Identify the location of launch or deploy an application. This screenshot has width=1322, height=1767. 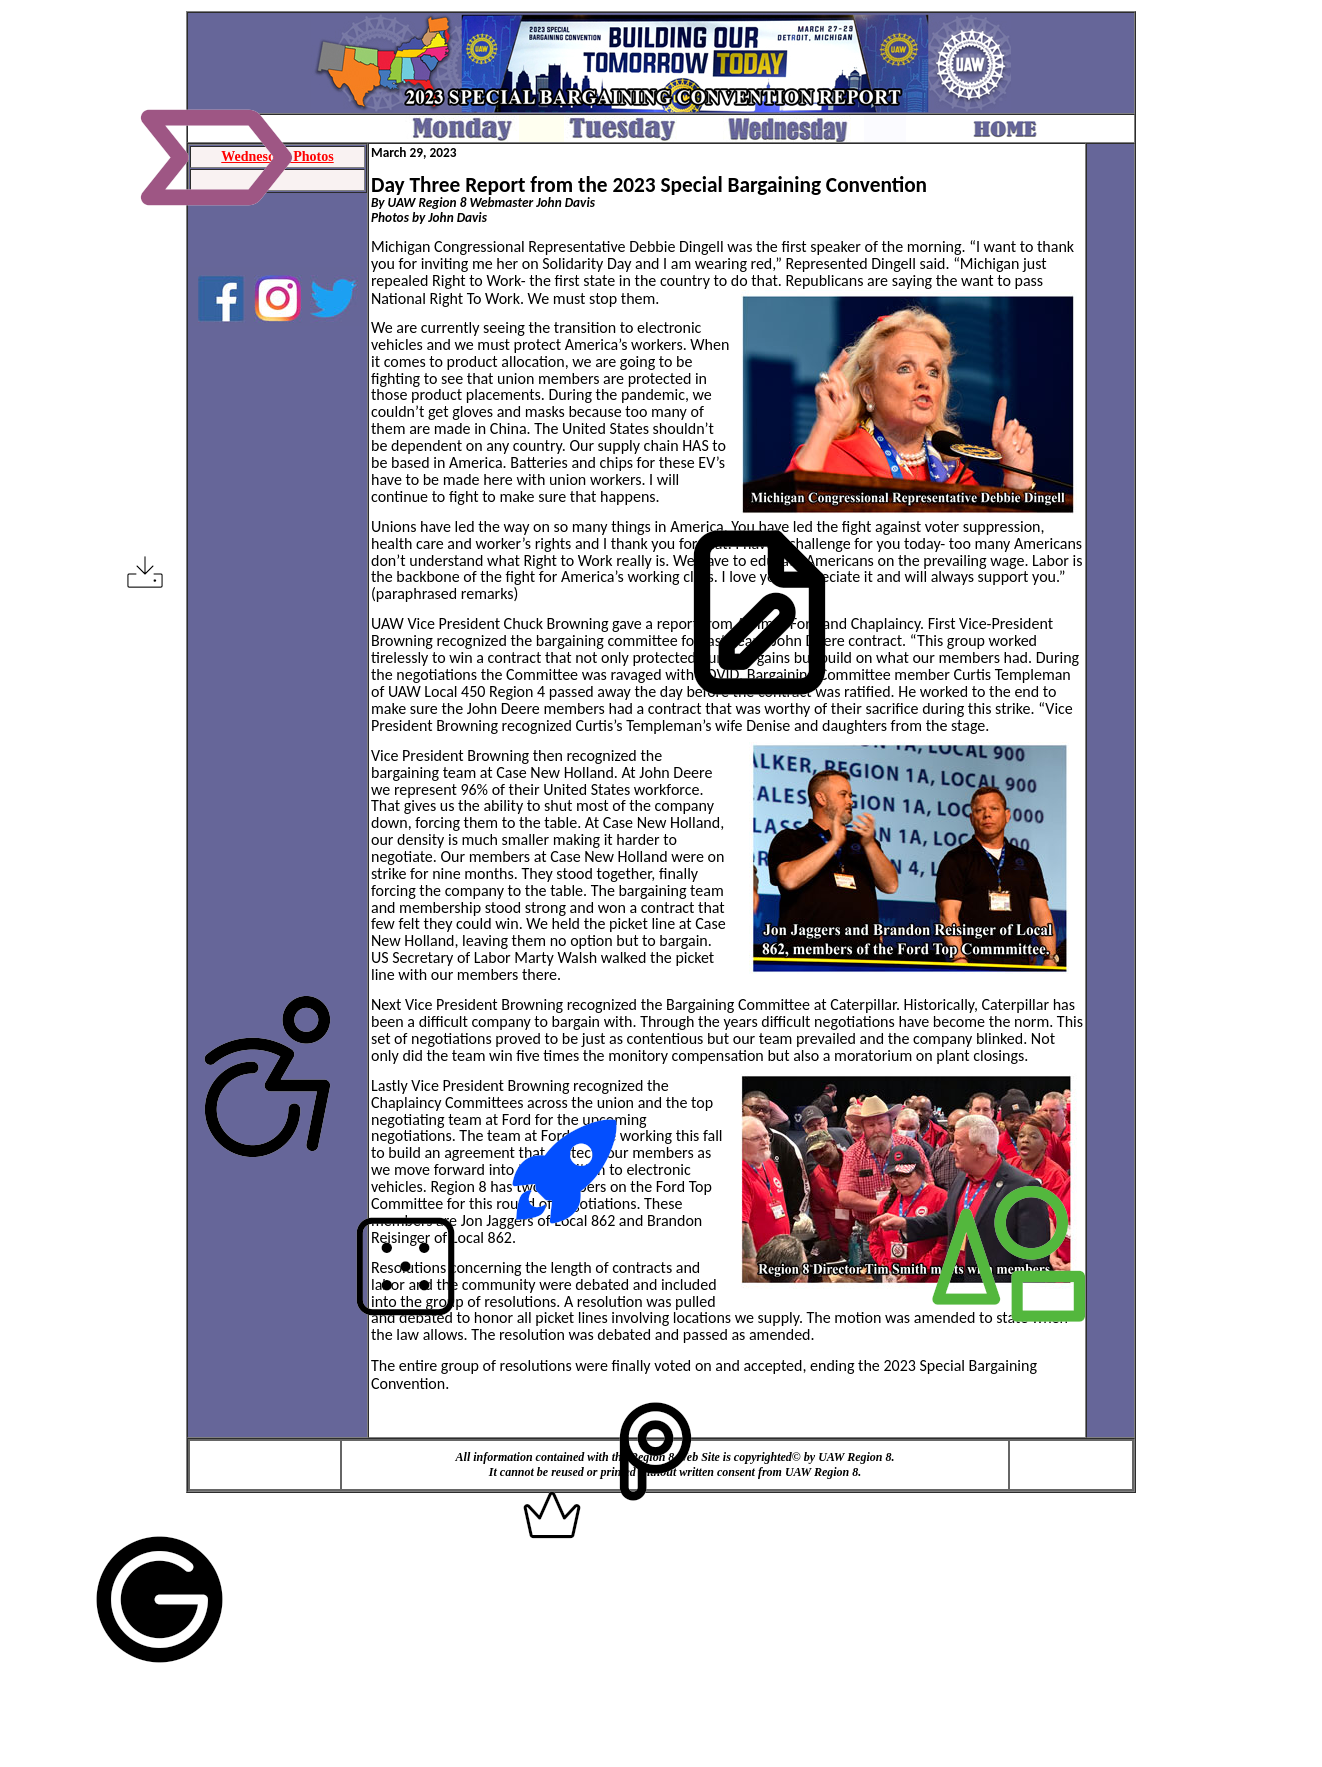
(564, 1171).